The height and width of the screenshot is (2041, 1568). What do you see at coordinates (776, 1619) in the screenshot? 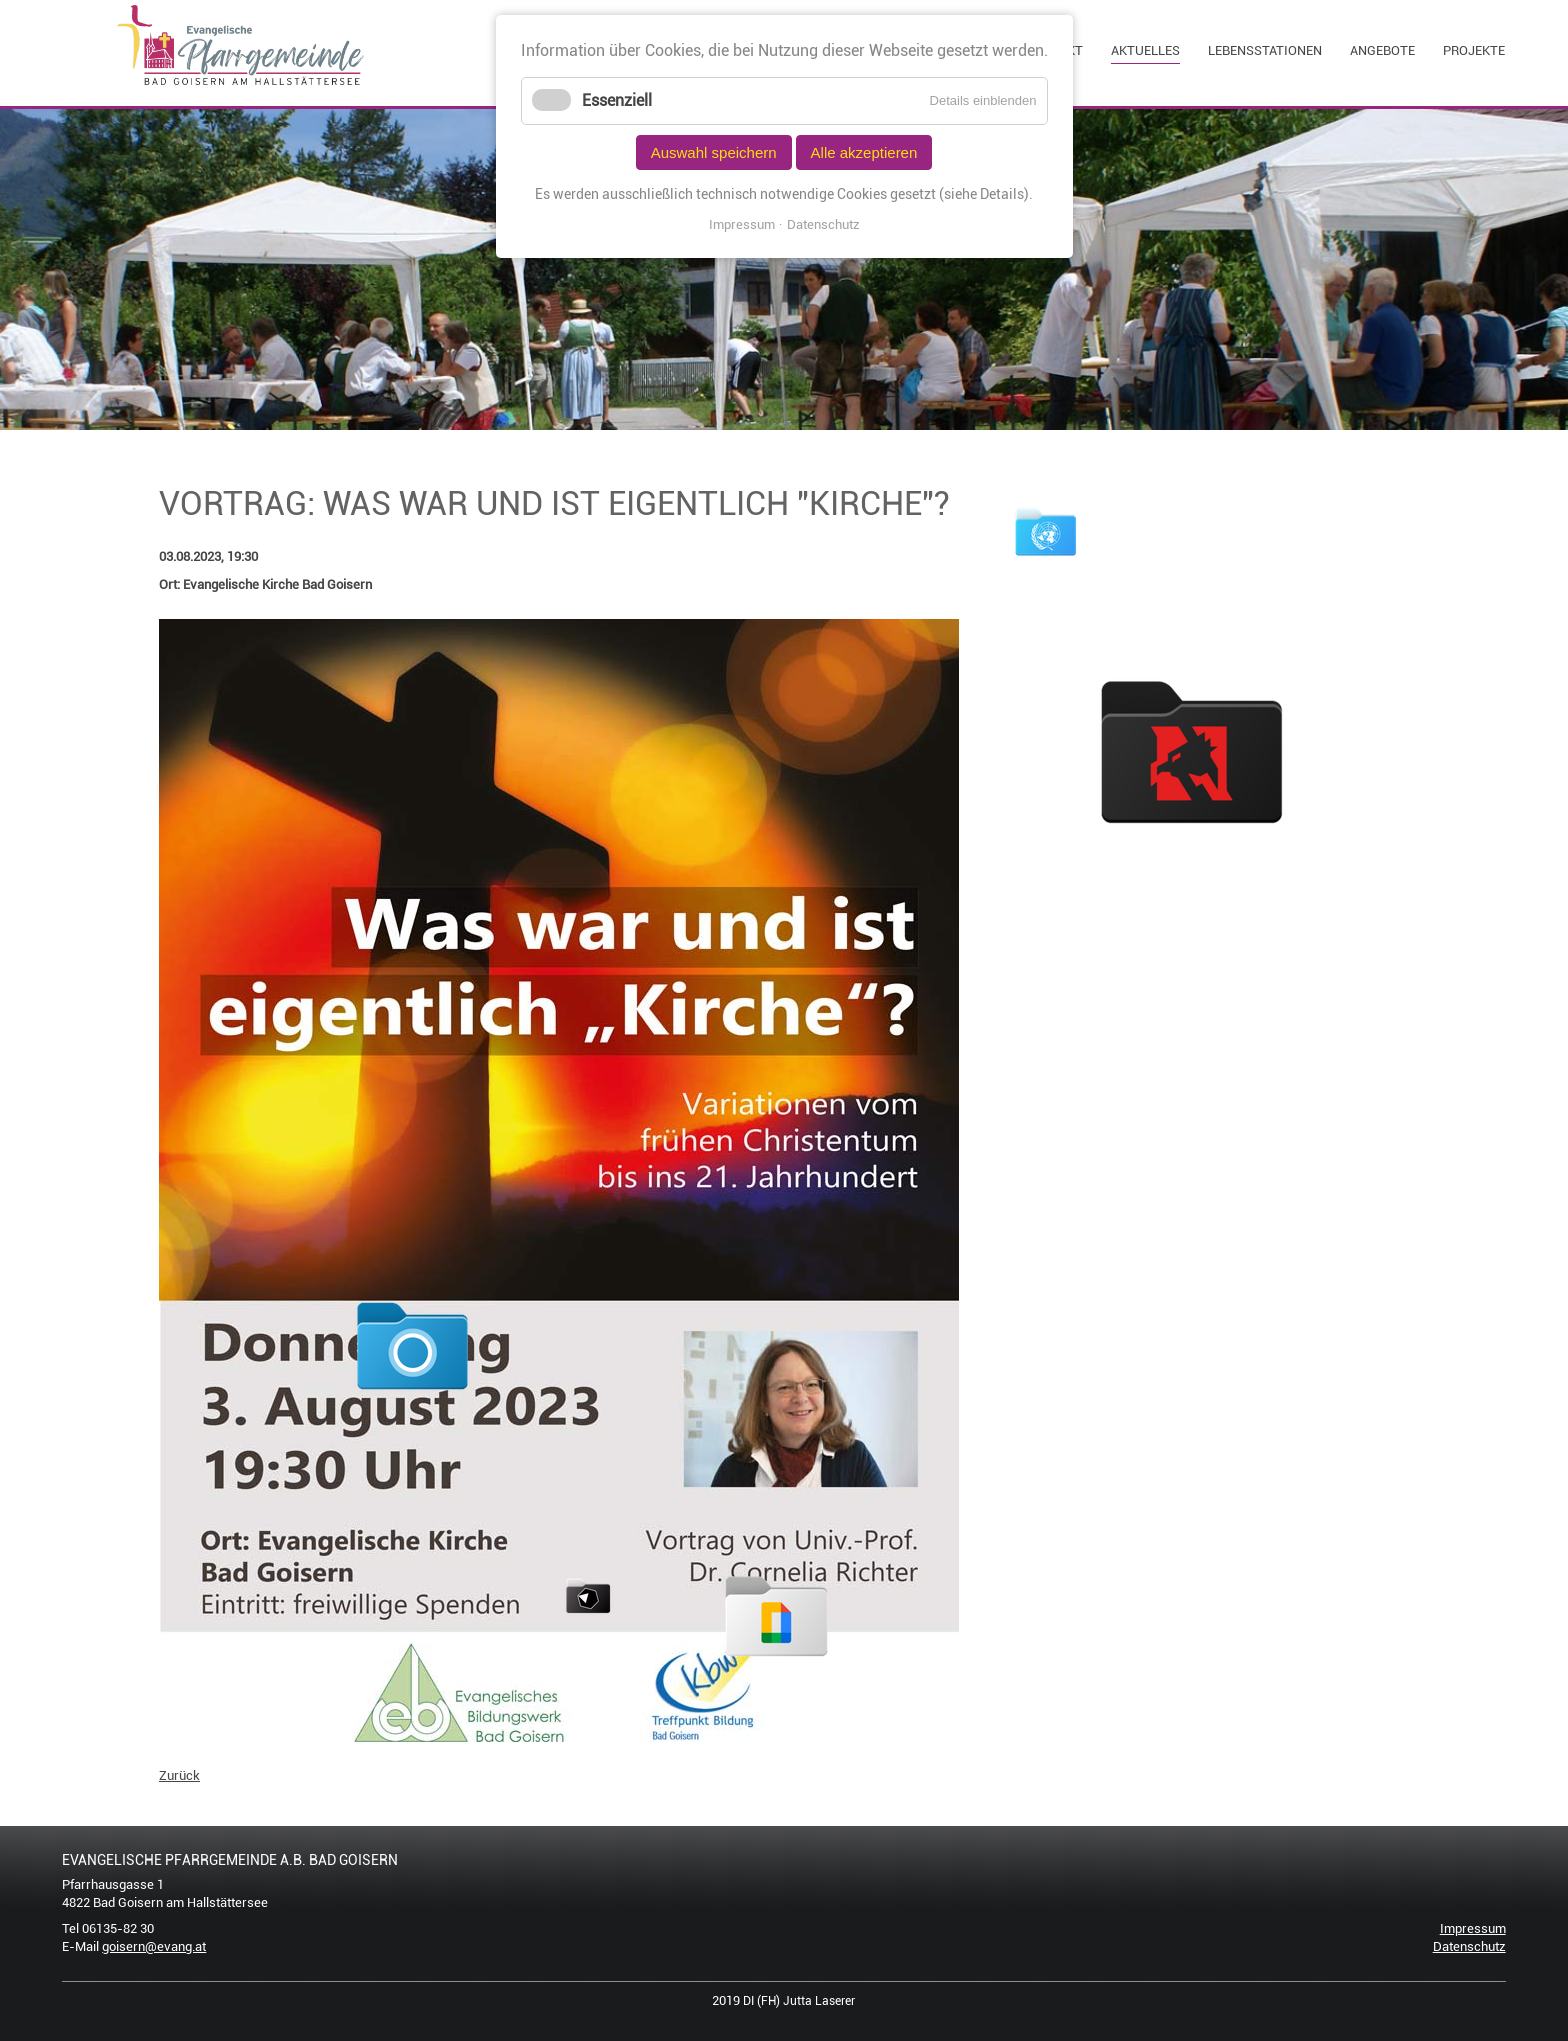
I see `open folder containing google docs files` at bounding box center [776, 1619].